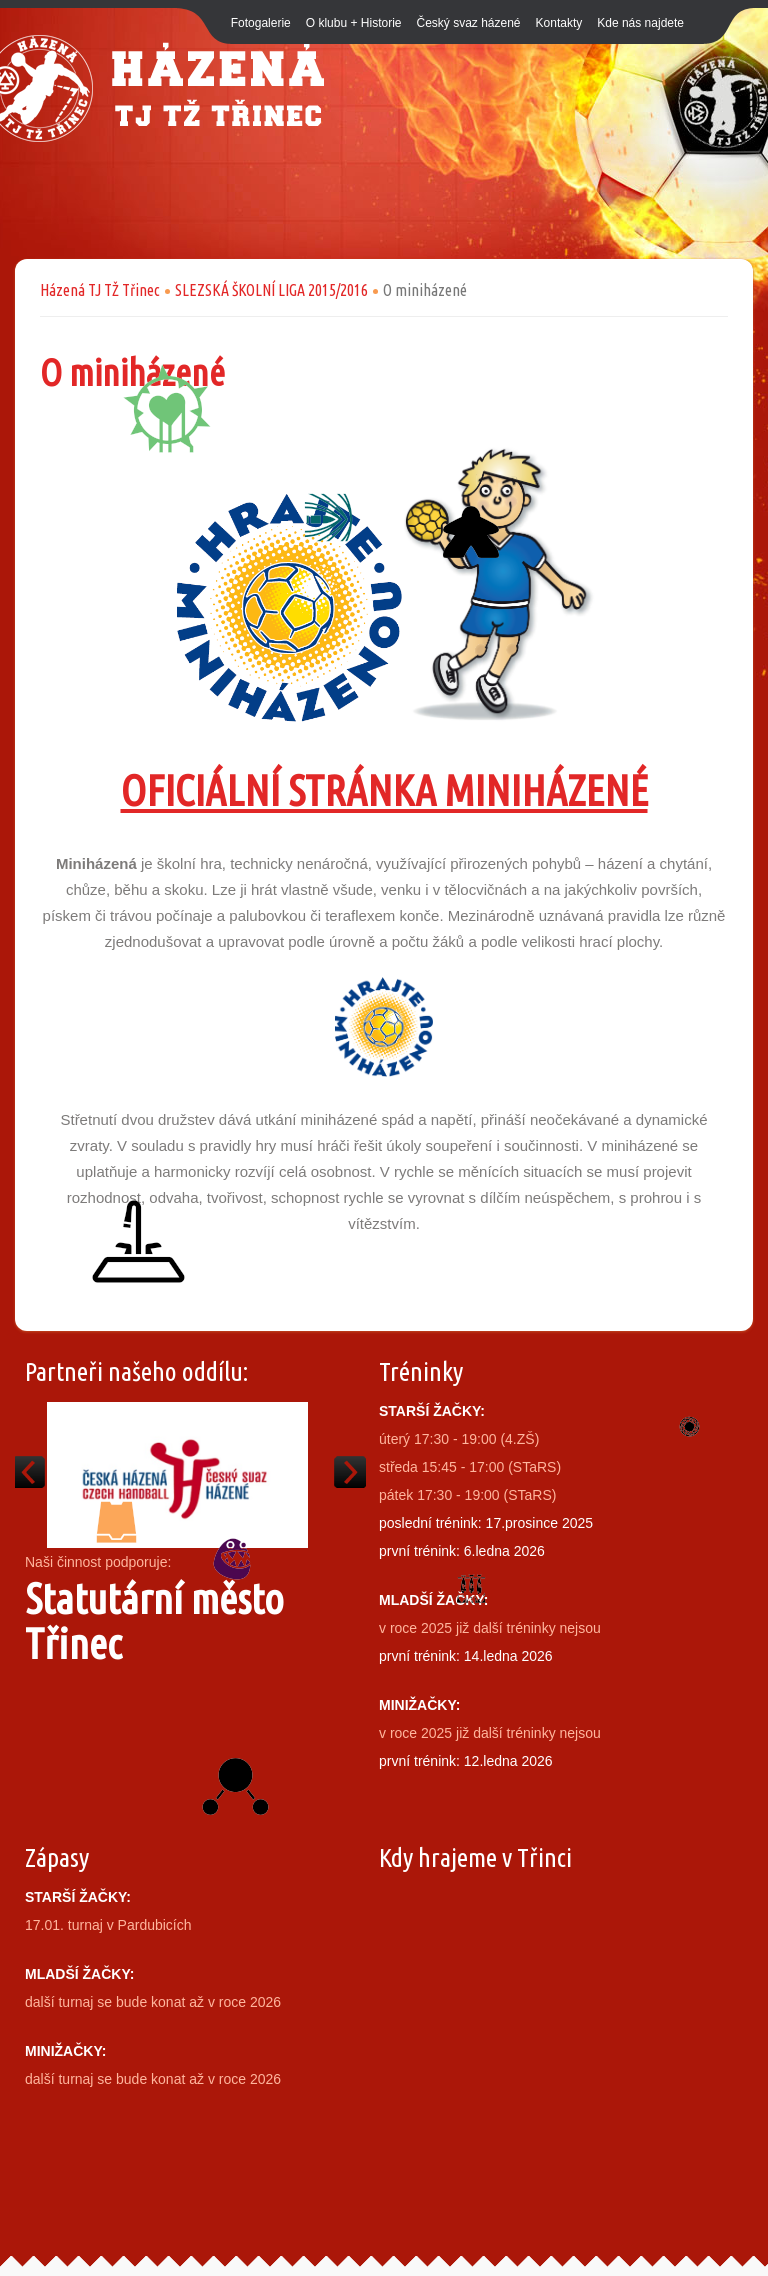 Image resolution: width=768 pixels, height=2276 pixels. What do you see at coordinates (233, 1559) in the screenshot?
I see `indicates gluttony status effect or debuff` at bounding box center [233, 1559].